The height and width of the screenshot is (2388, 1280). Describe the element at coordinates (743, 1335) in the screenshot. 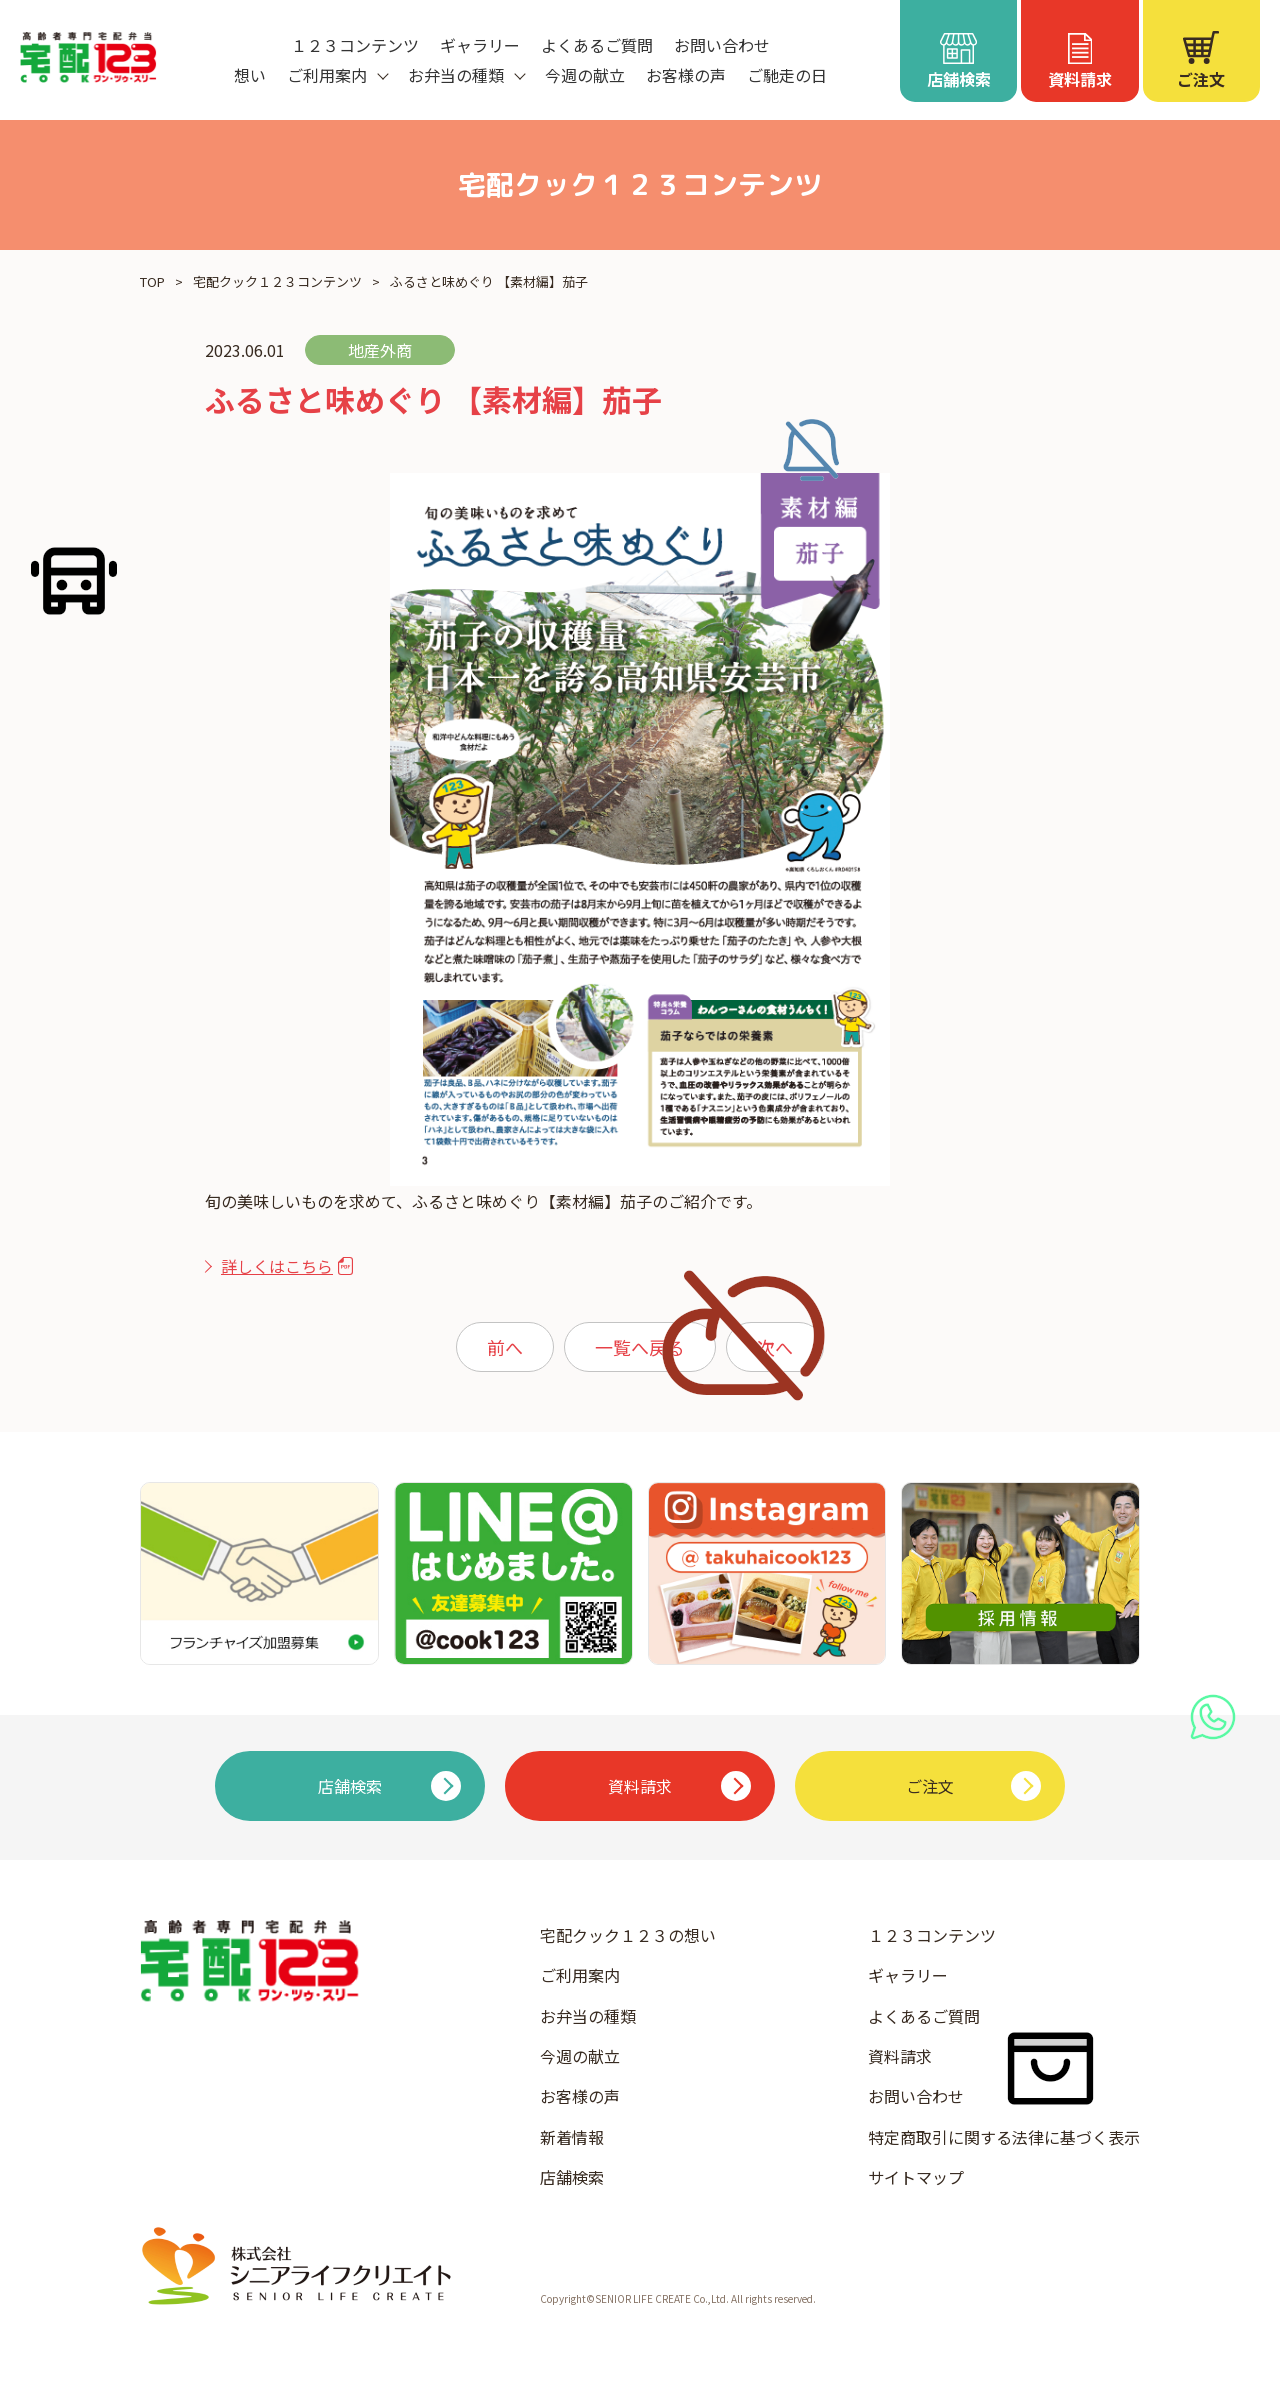

I see `indicates cloud sync is disabled` at that location.